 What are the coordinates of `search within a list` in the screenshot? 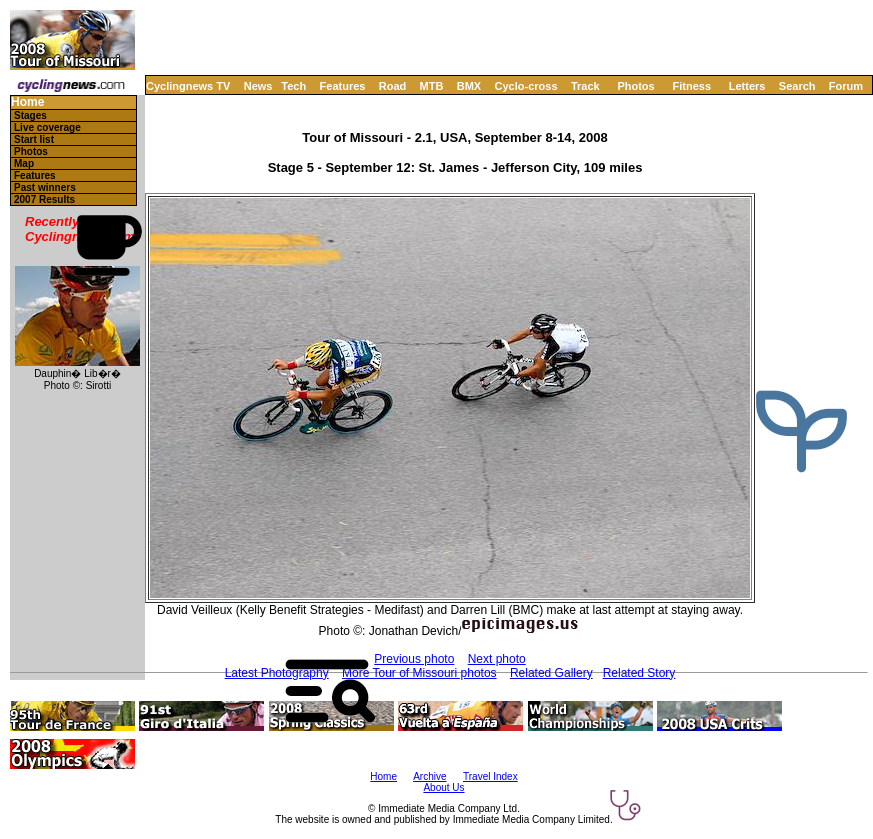 It's located at (327, 691).